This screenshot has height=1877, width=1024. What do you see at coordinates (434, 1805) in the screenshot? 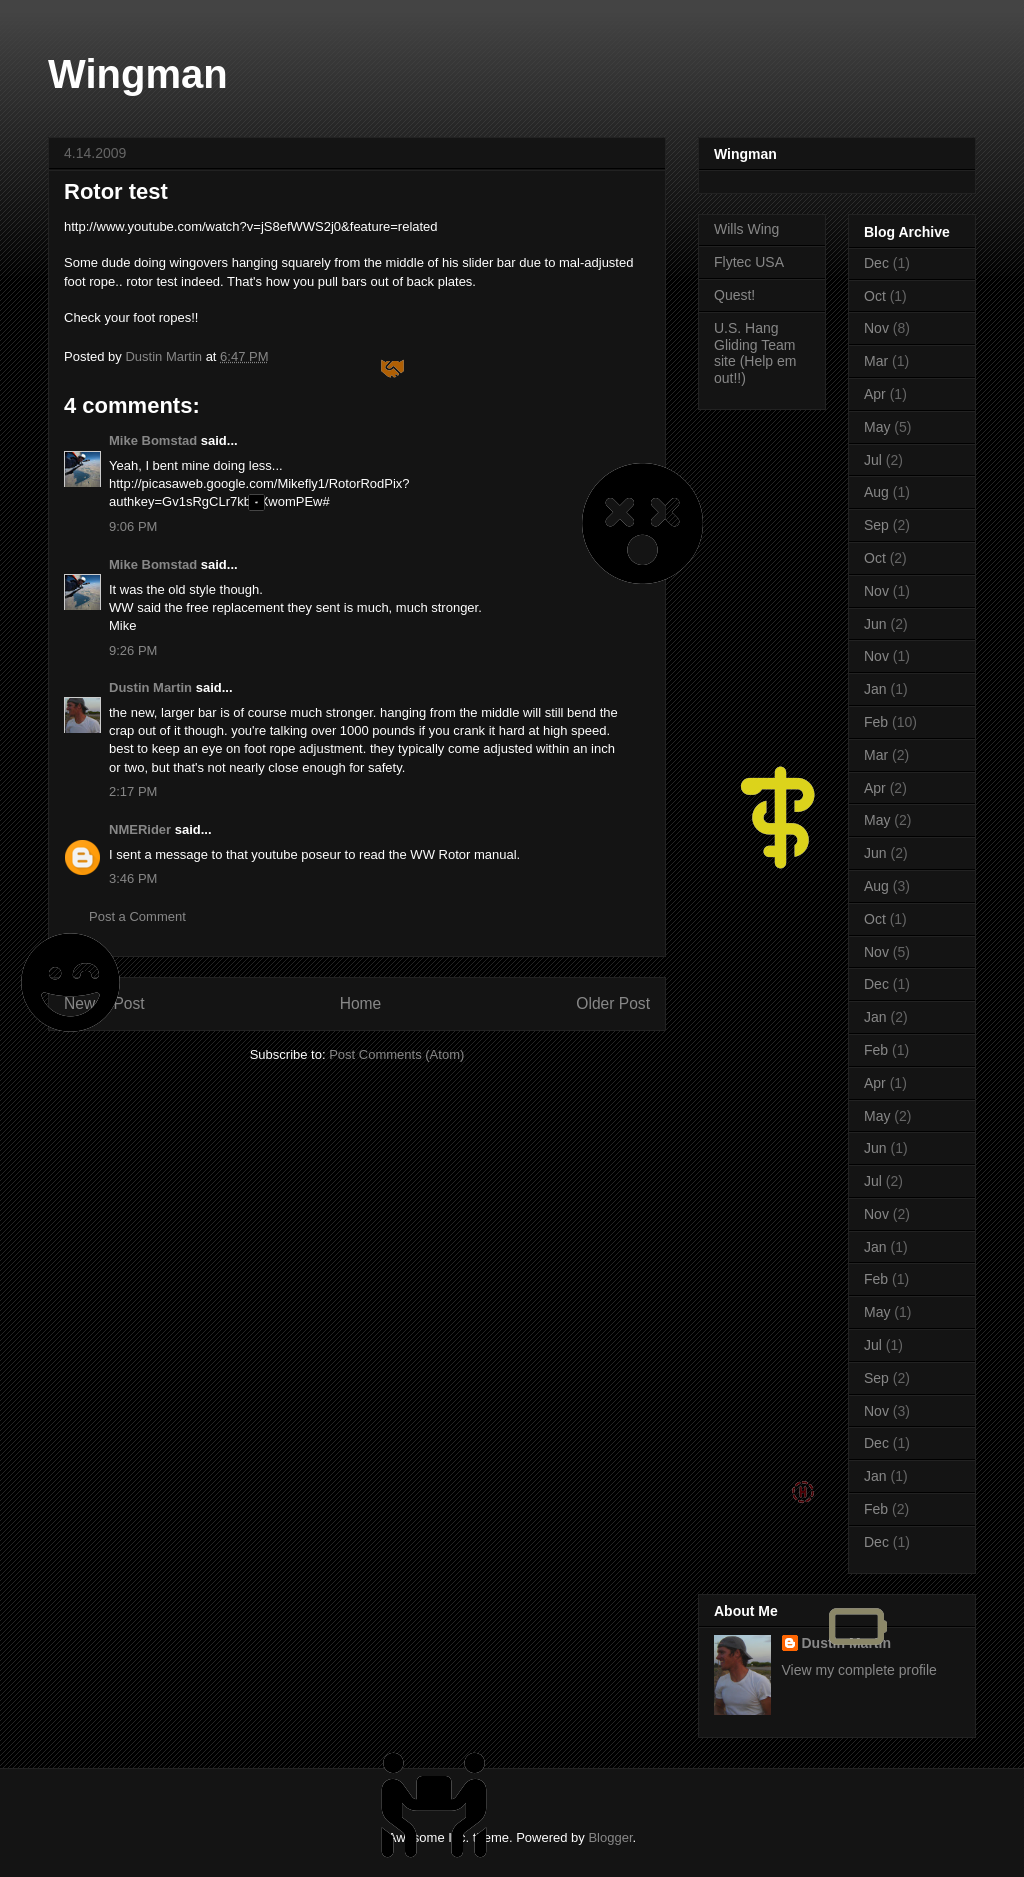
I see `team collaboration or shared task` at bounding box center [434, 1805].